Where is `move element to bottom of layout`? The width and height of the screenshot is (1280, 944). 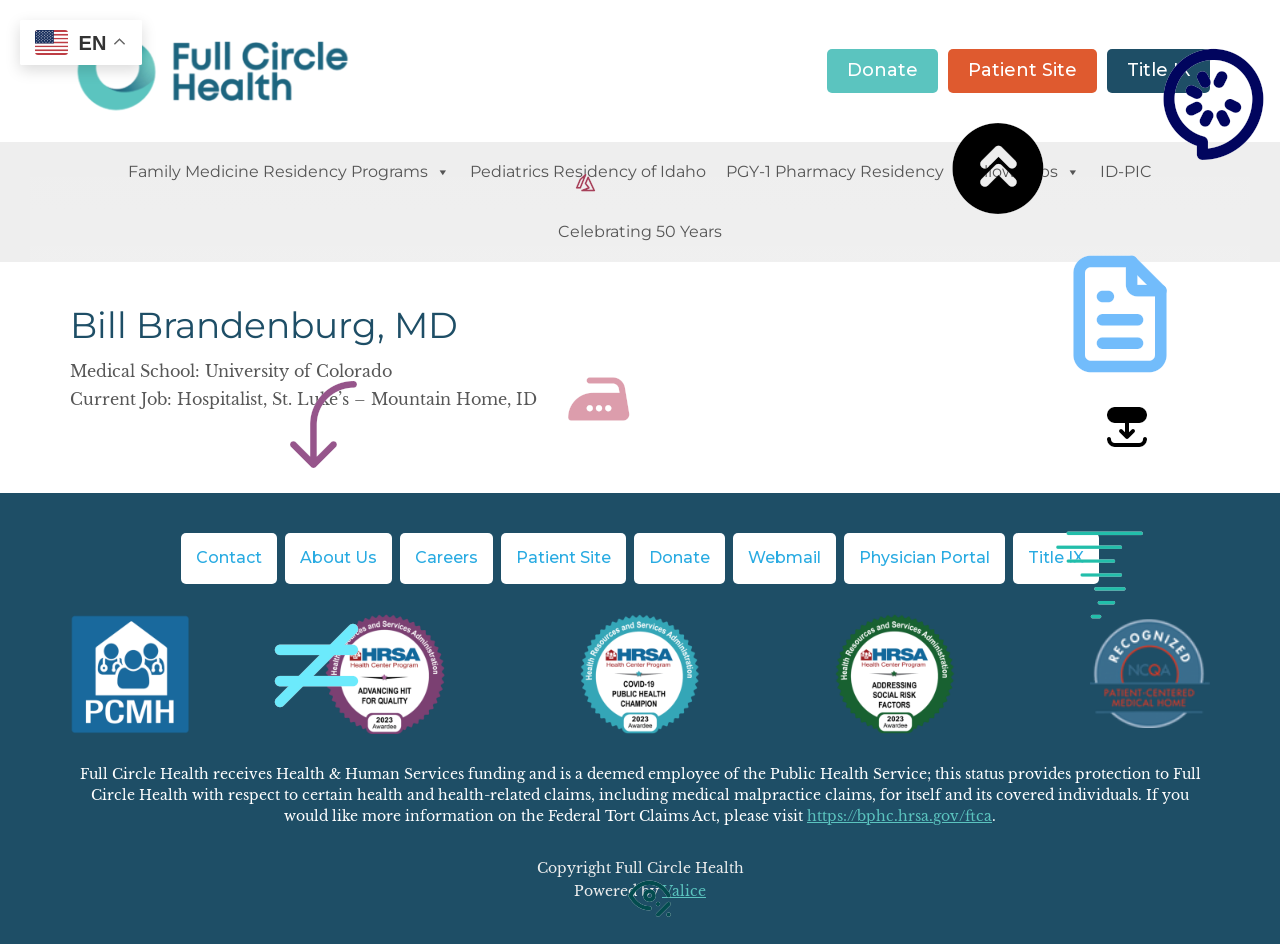
move element to bottom of layout is located at coordinates (1127, 427).